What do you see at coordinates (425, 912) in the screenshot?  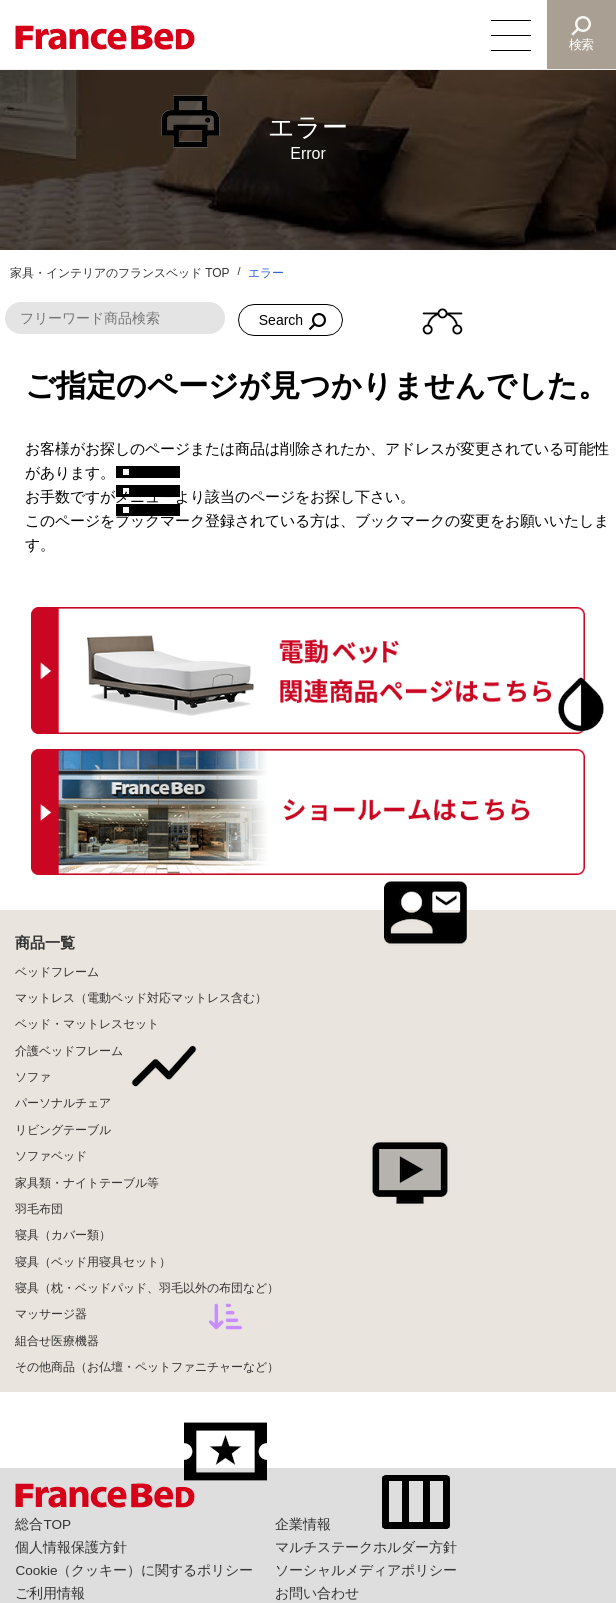 I see `view contact email information` at bounding box center [425, 912].